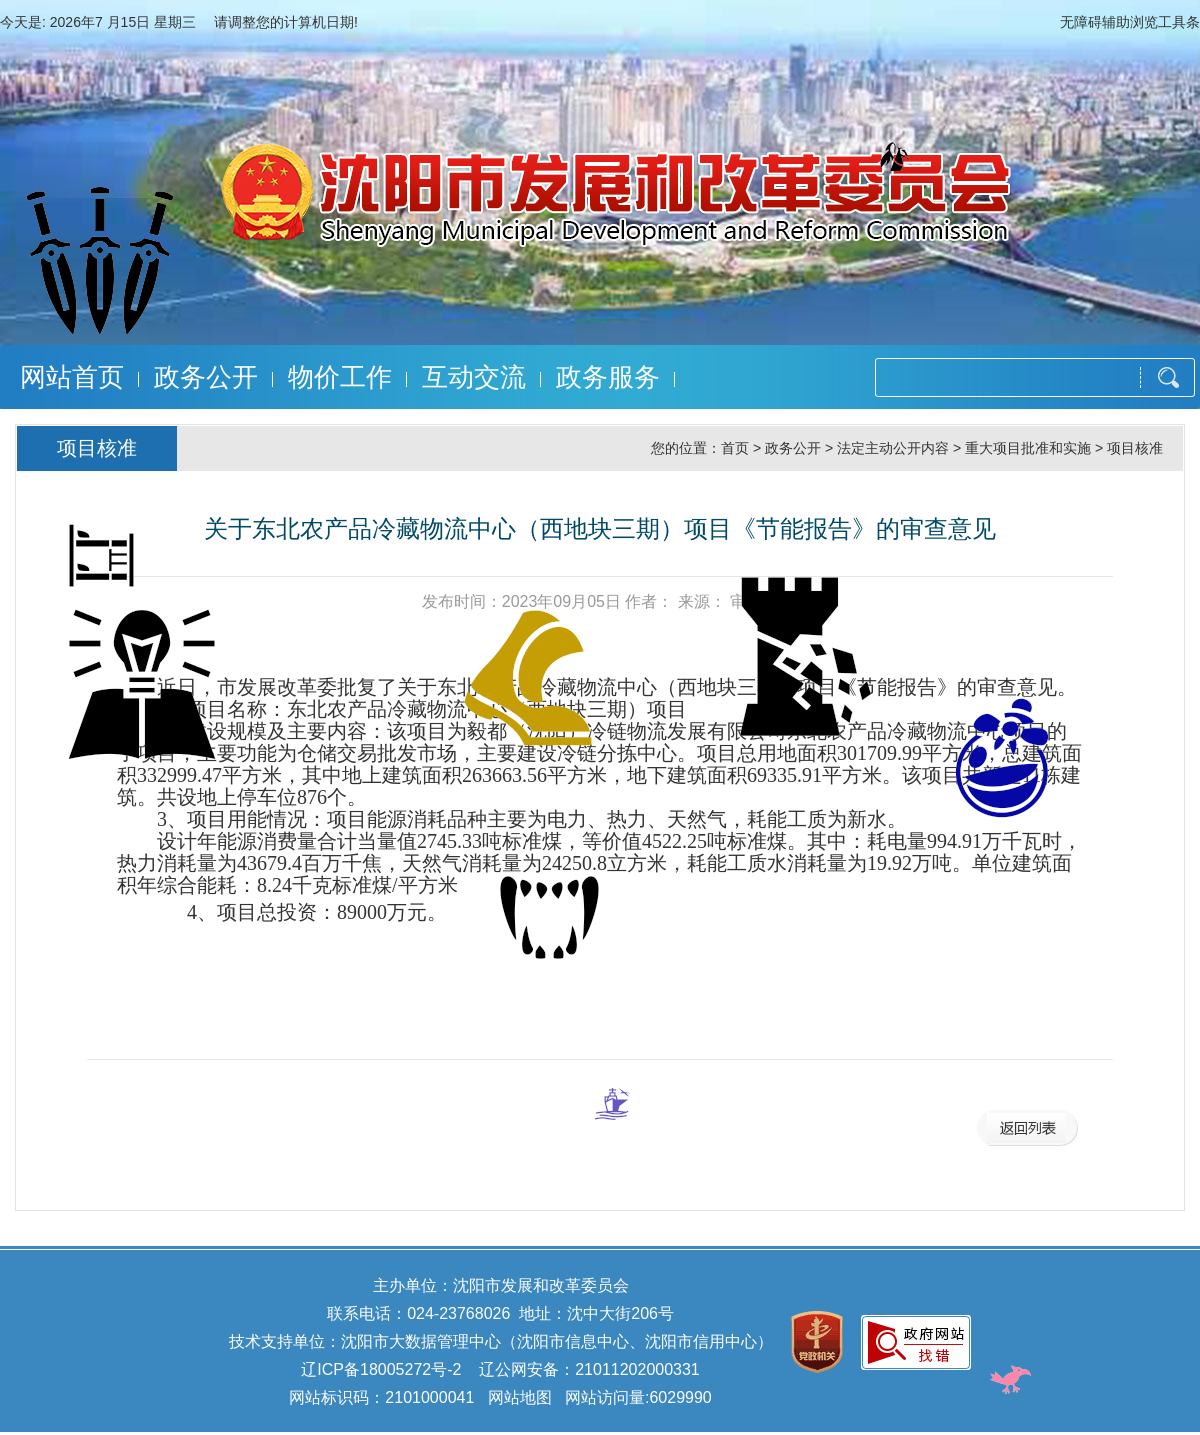 The width and height of the screenshot is (1200, 1435). What do you see at coordinates (612, 1105) in the screenshot?
I see `aircraft carrier unit in a strategy game` at bounding box center [612, 1105].